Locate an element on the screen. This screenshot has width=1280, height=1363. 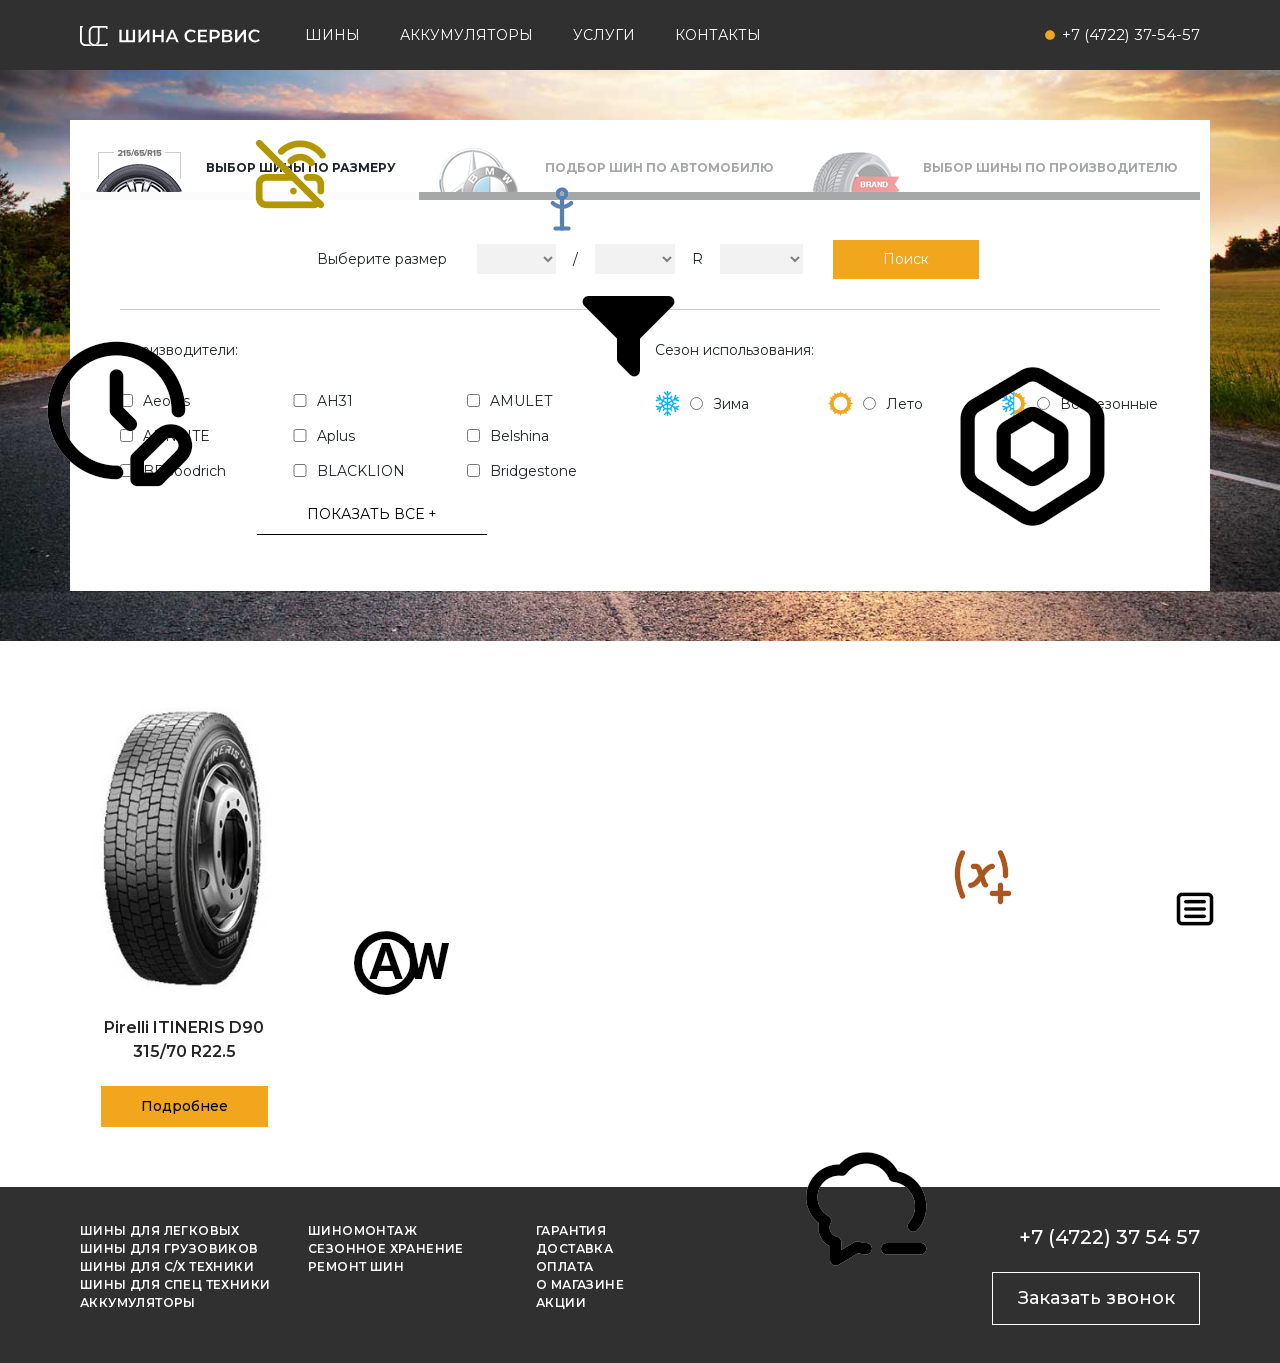
remove a message or conversation is located at coordinates (864, 1209).